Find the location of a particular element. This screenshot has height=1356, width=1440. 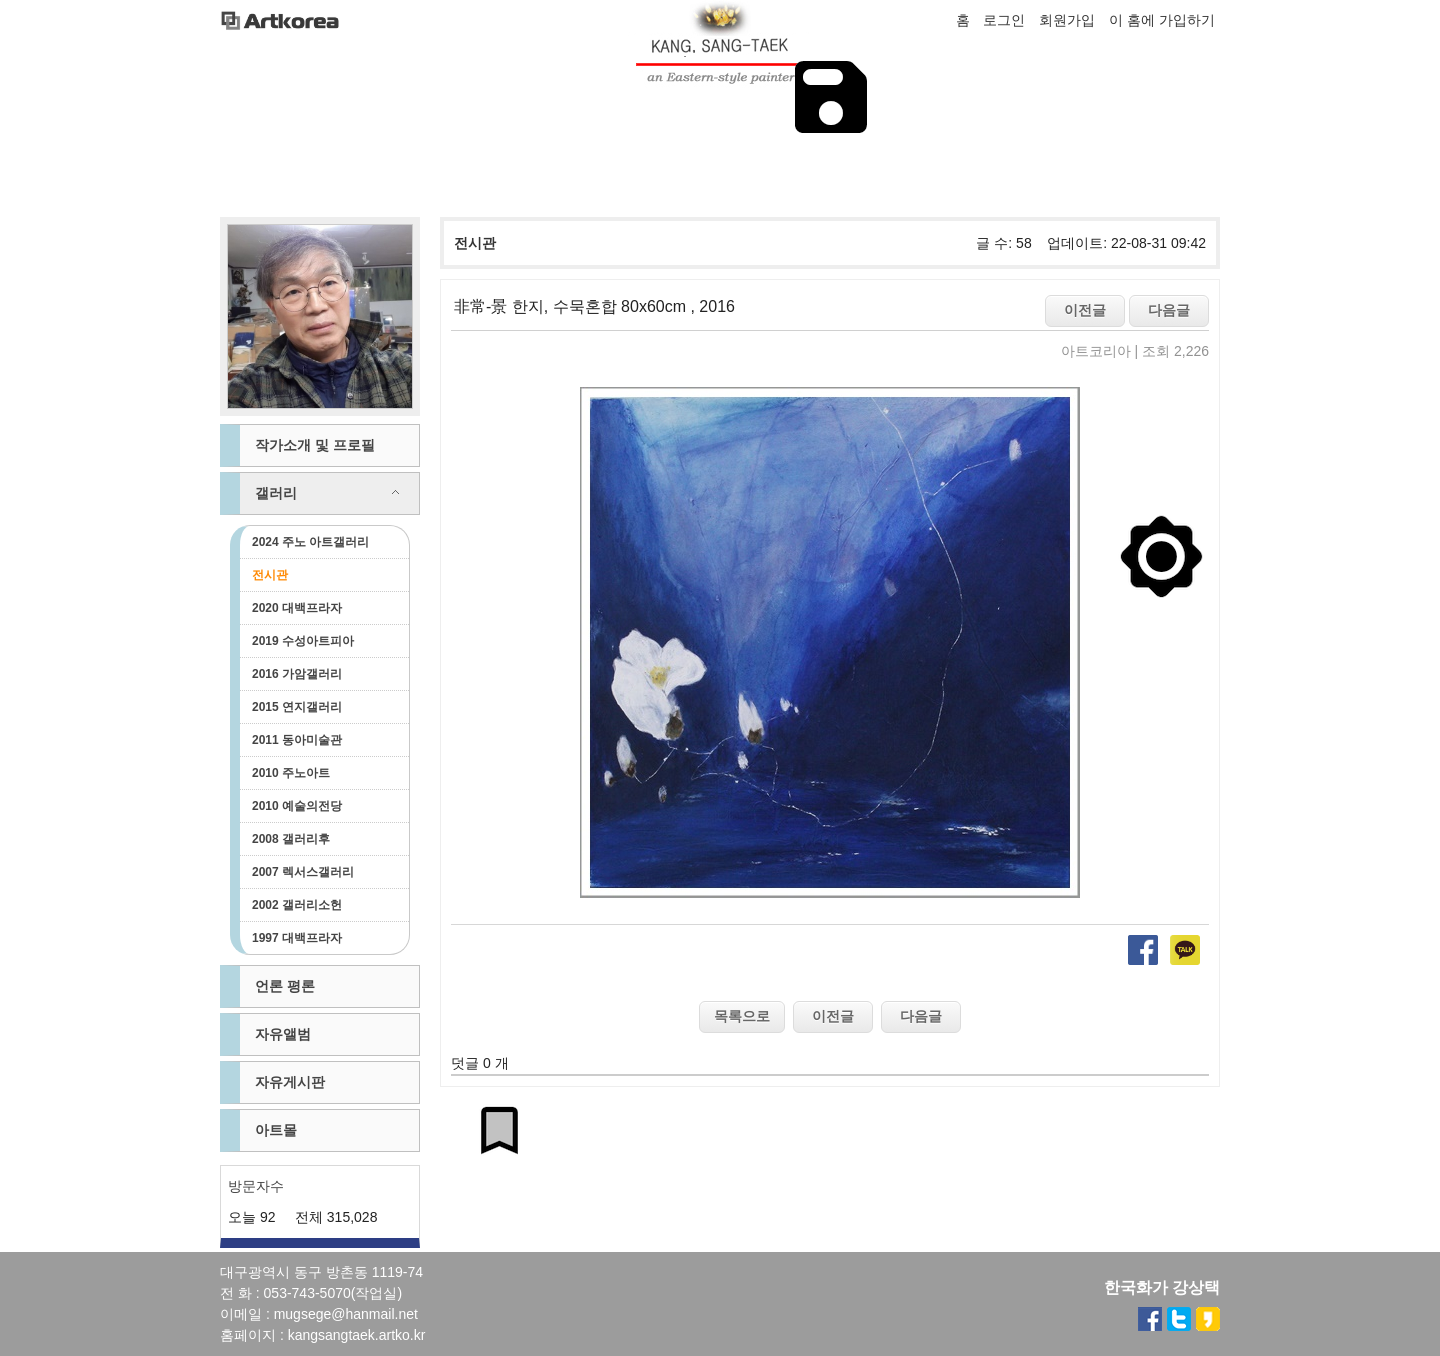

increase screen brightness is located at coordinates (1161, 556).